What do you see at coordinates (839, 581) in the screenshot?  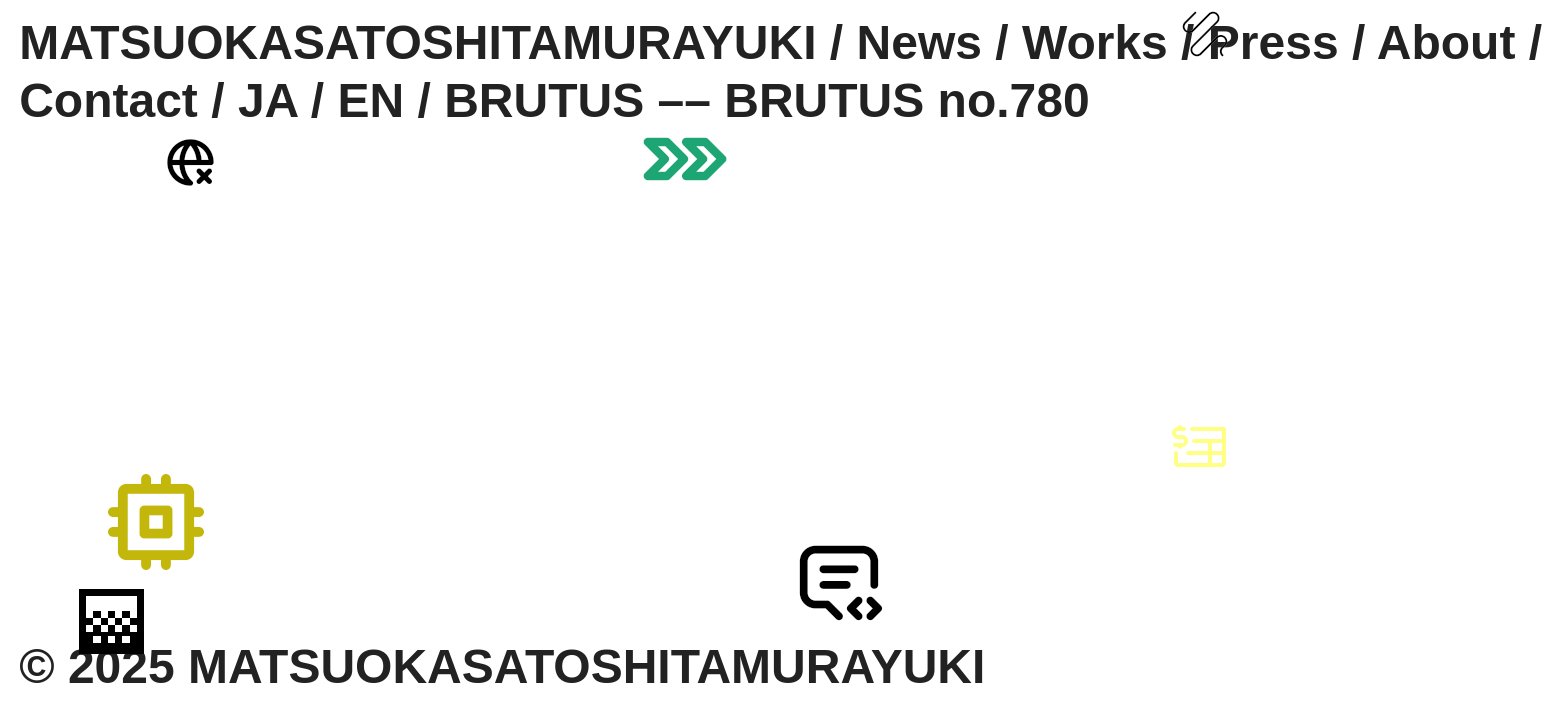 I see `view code snippets in messages` at bounding box center [839, 581].